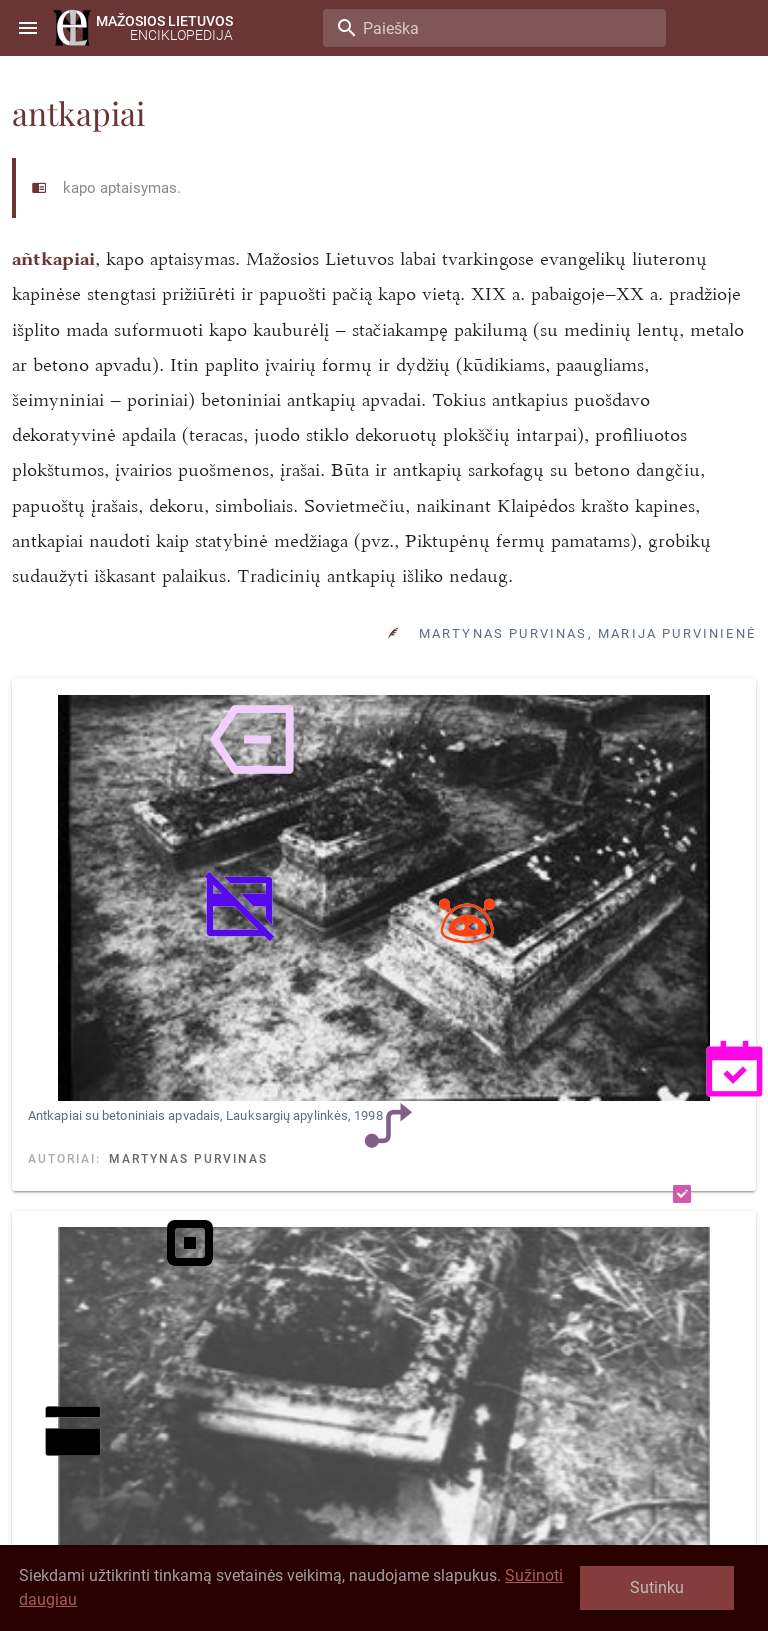 This screenshot has width=768, height=1631. What do you see at coordinates (467, 921) in the screenshot?
I see `alby browser extension logo` at bounding box center [467, 921].